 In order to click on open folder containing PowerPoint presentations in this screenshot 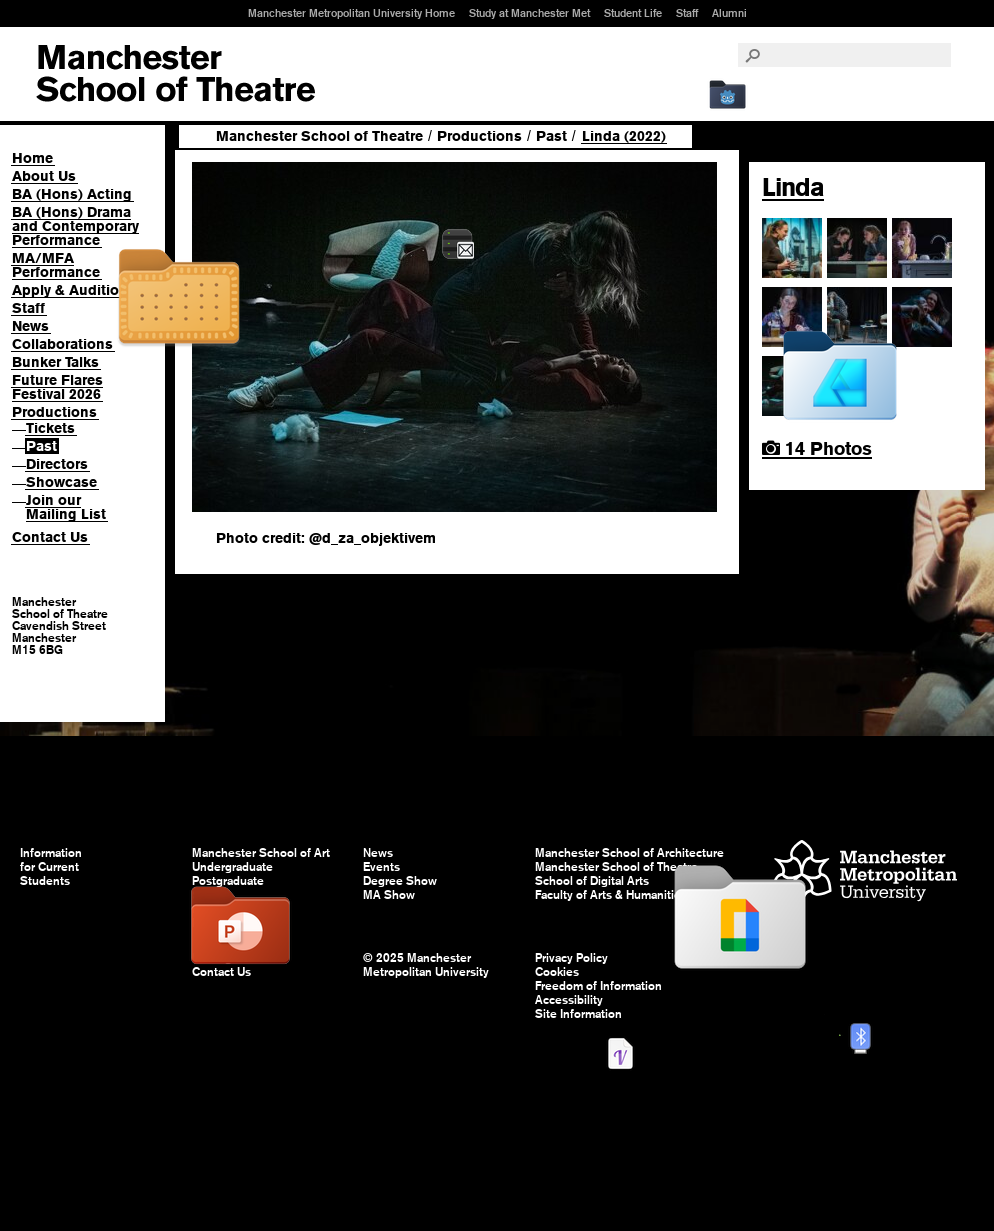, I will do `click(240, 928)`.